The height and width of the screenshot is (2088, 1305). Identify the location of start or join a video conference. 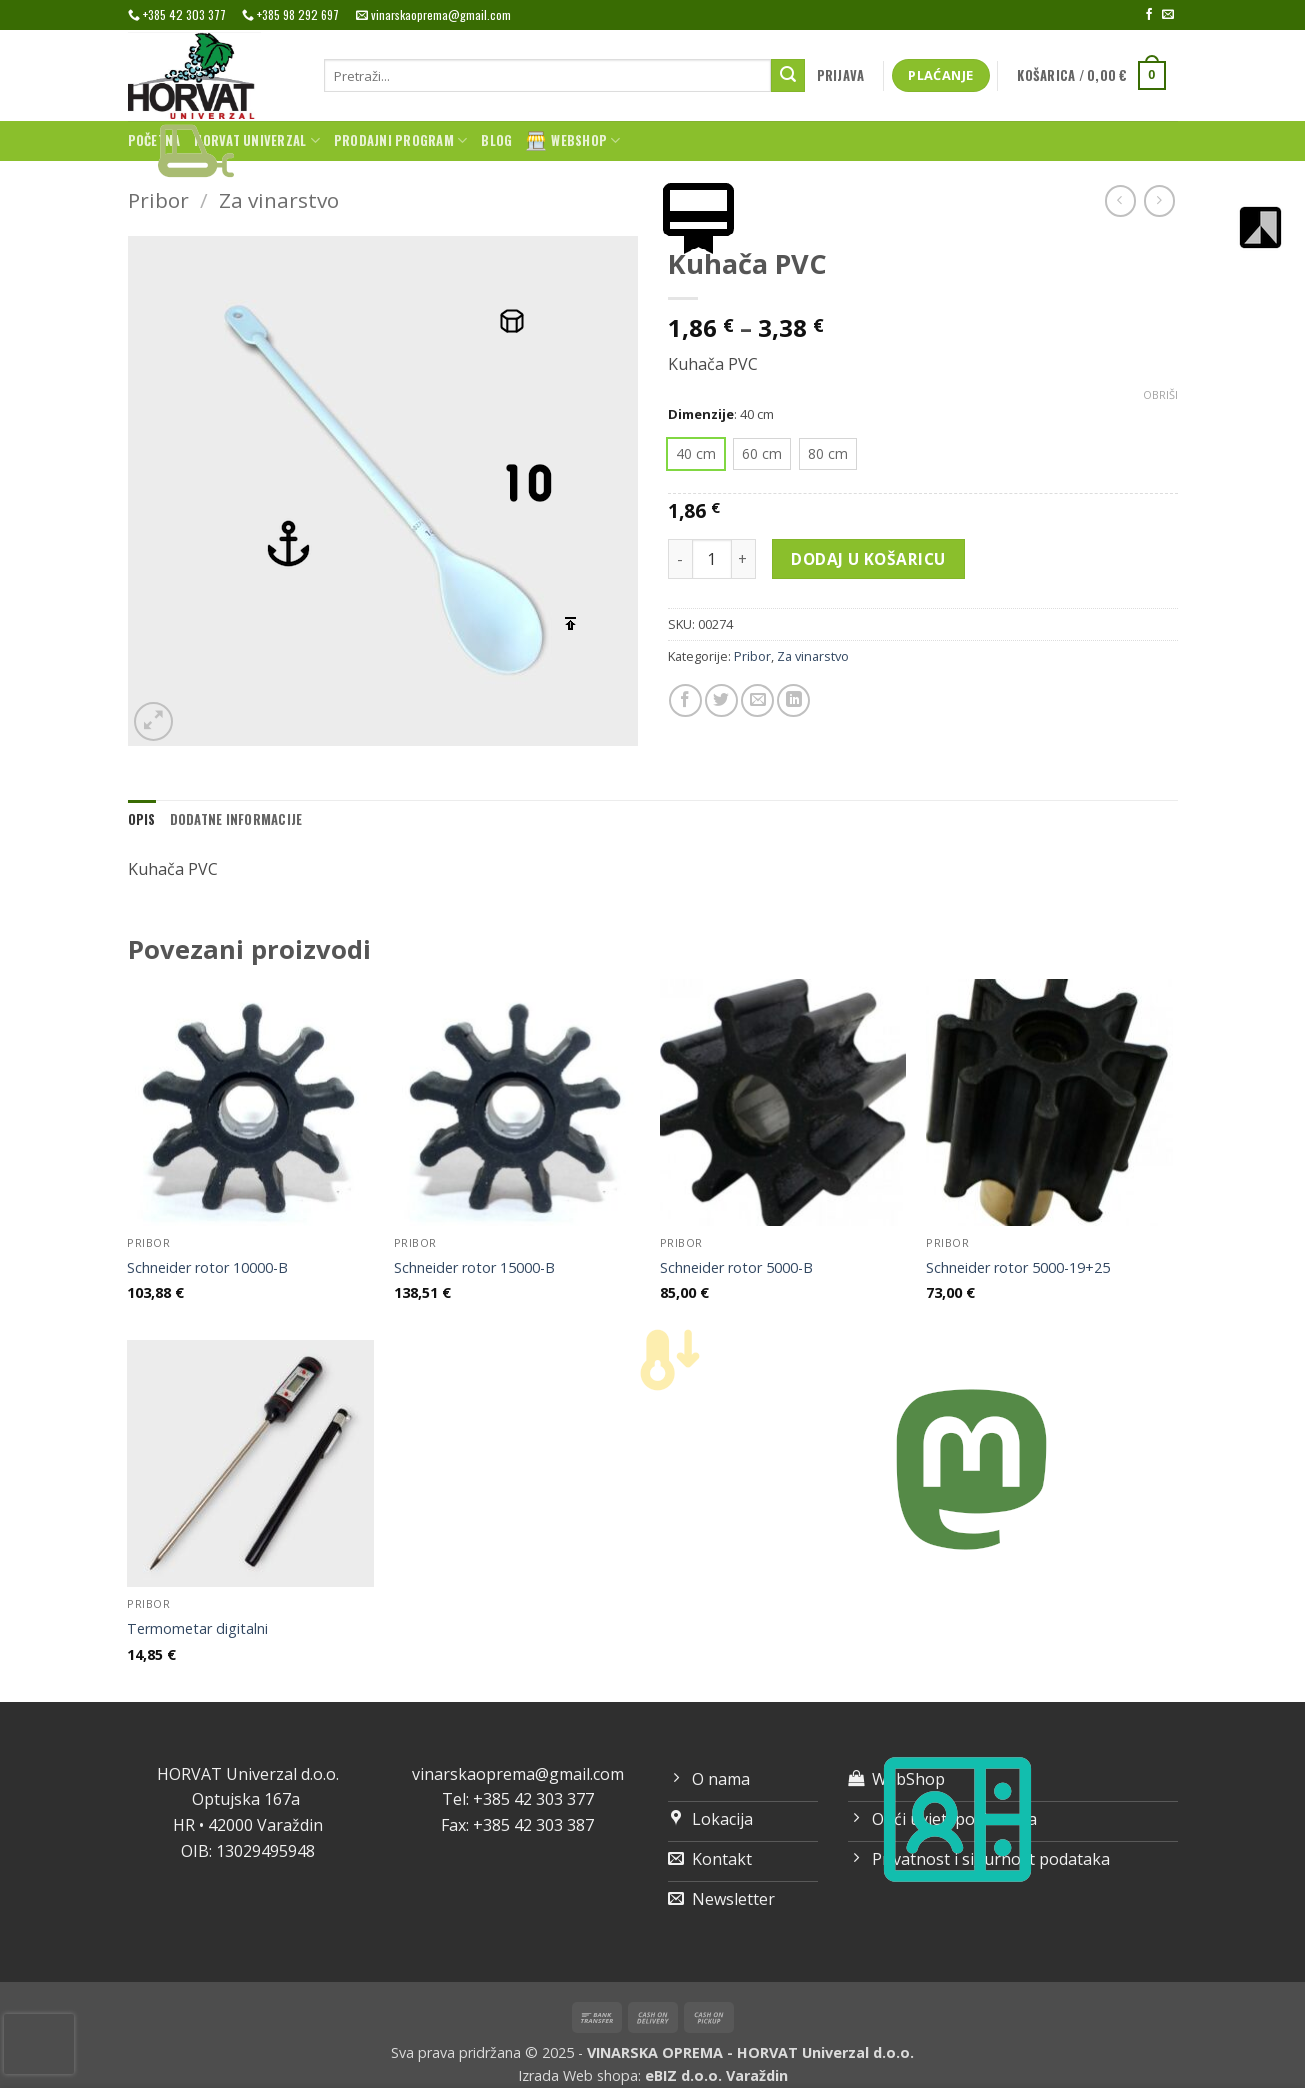
(957, 1819).